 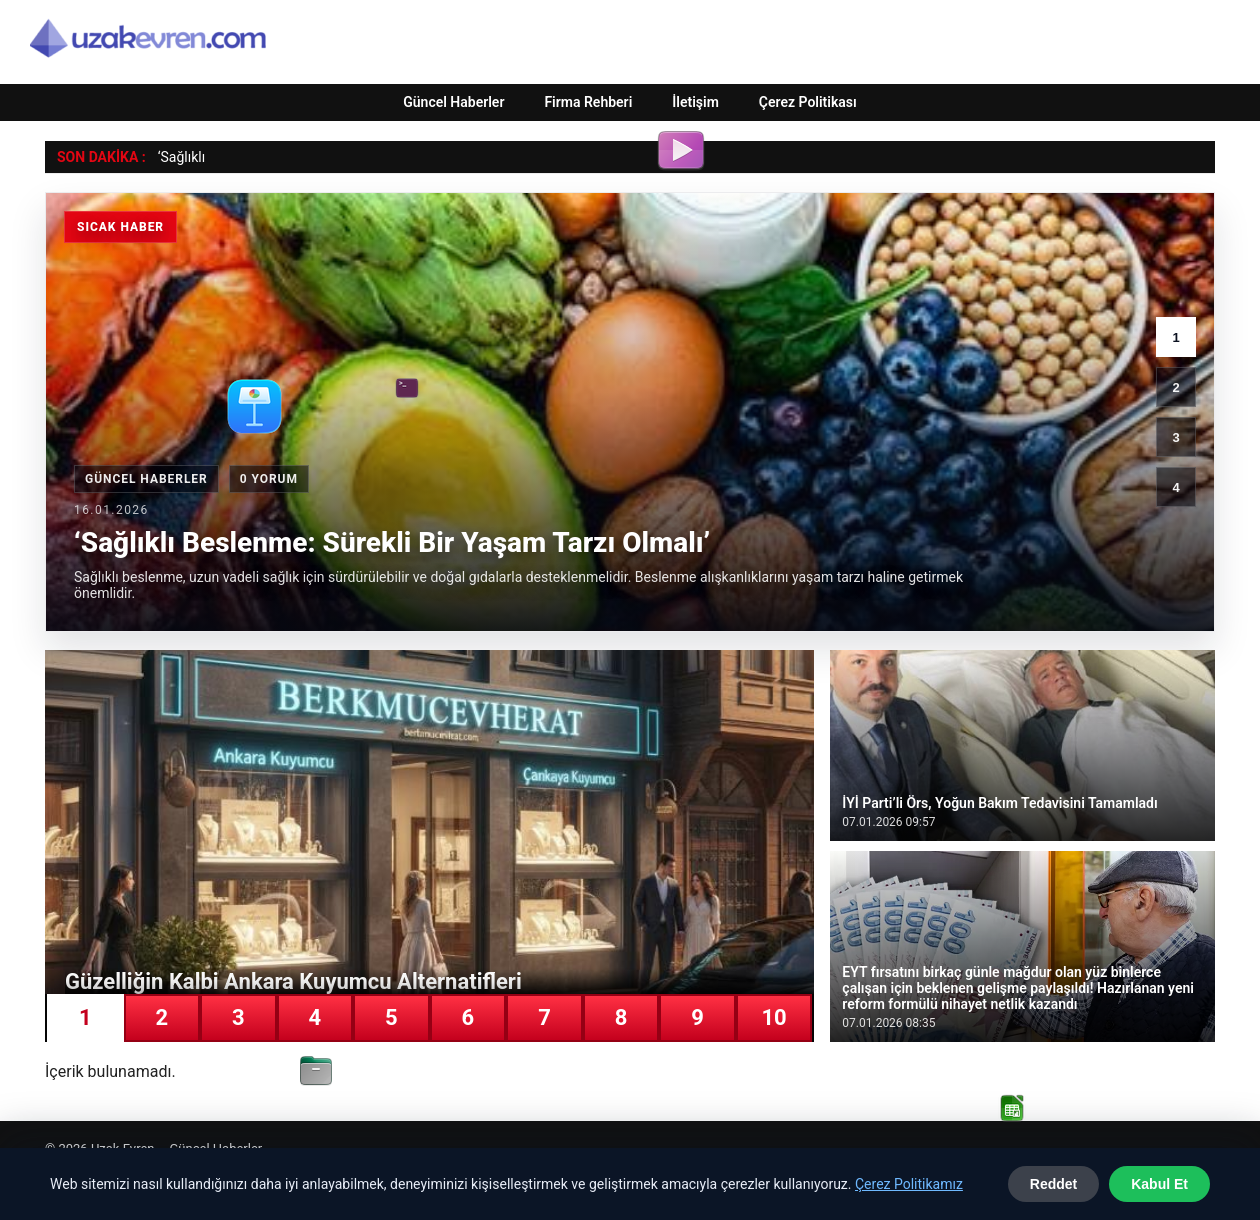 I want to click on open LibreOffice Writer document editor, so click(x=254, y=406).